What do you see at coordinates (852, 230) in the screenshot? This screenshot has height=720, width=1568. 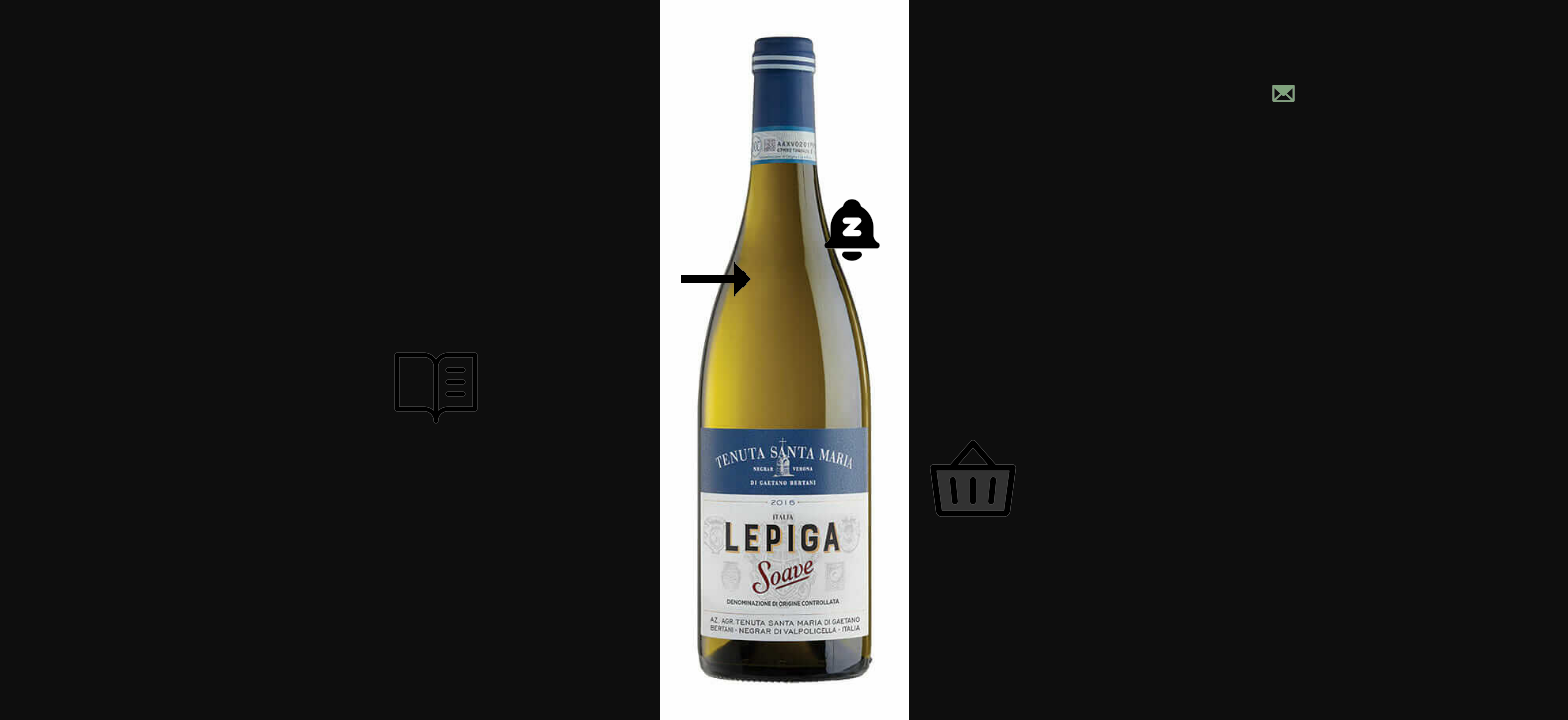 I see `mute notifications or enable do not disturb mode` at bounding box center [852, 230].